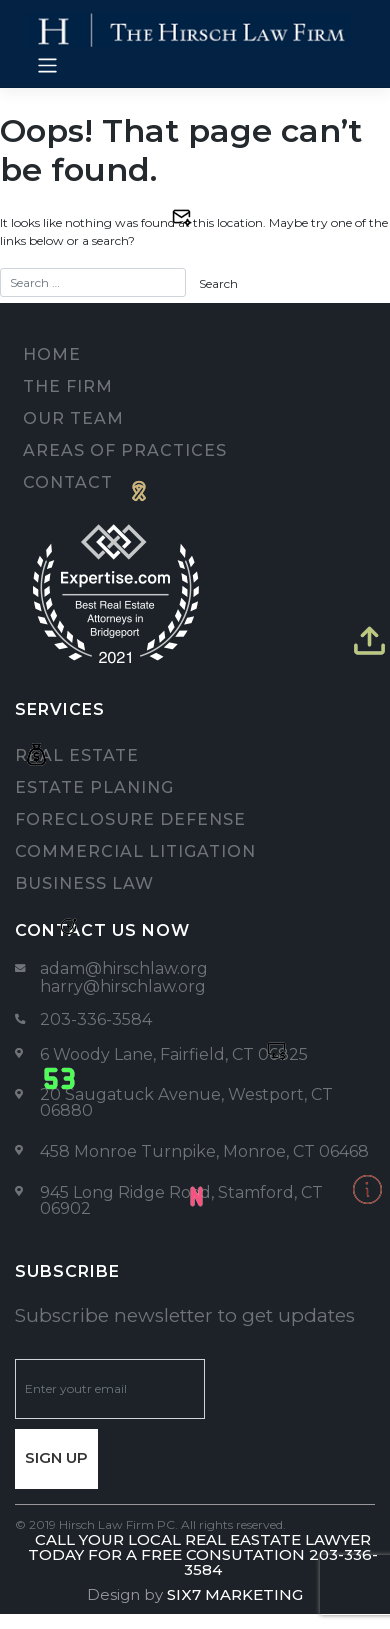 The image size is (390, 1629). I want to click on displays the number 53 as a label or counter, so click(59, 1078).